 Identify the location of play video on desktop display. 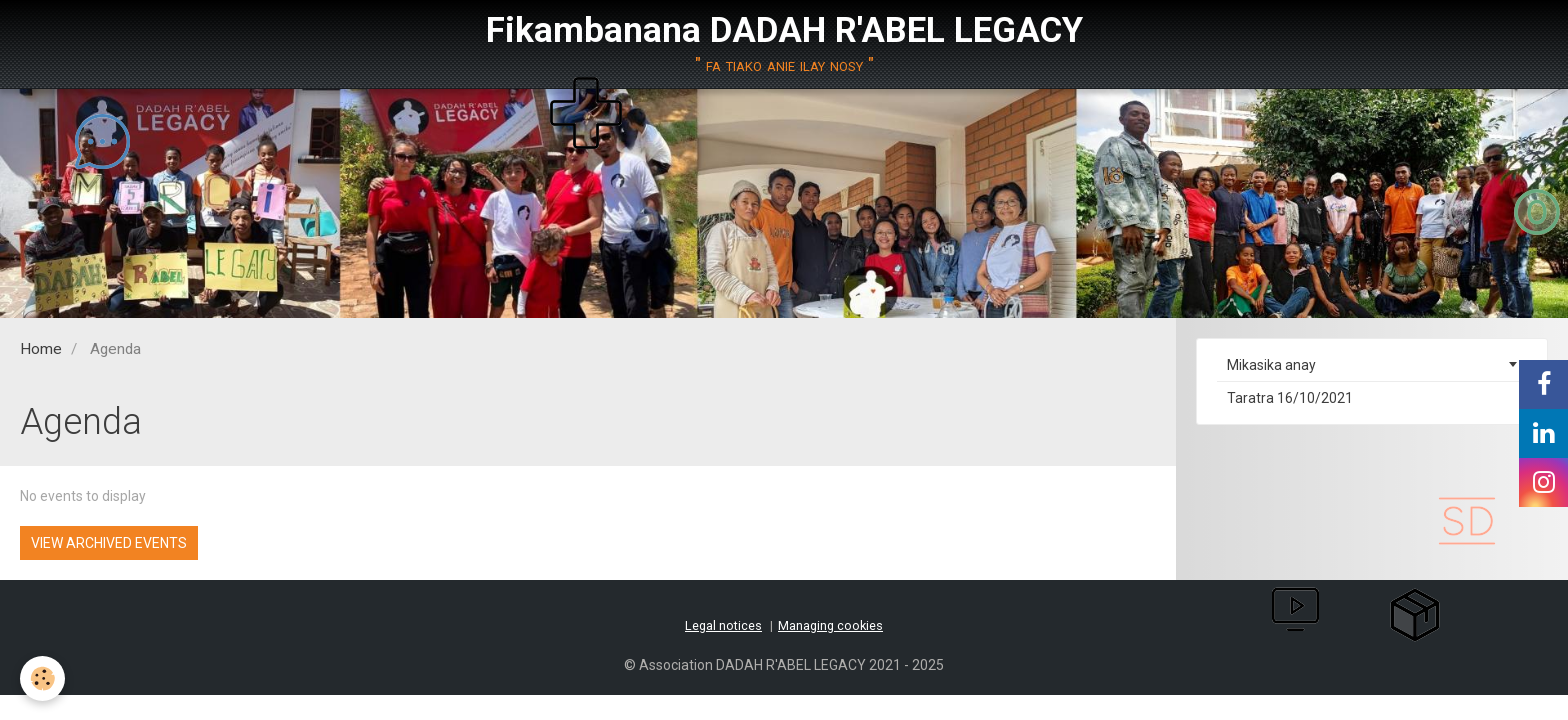
(1295, 607).